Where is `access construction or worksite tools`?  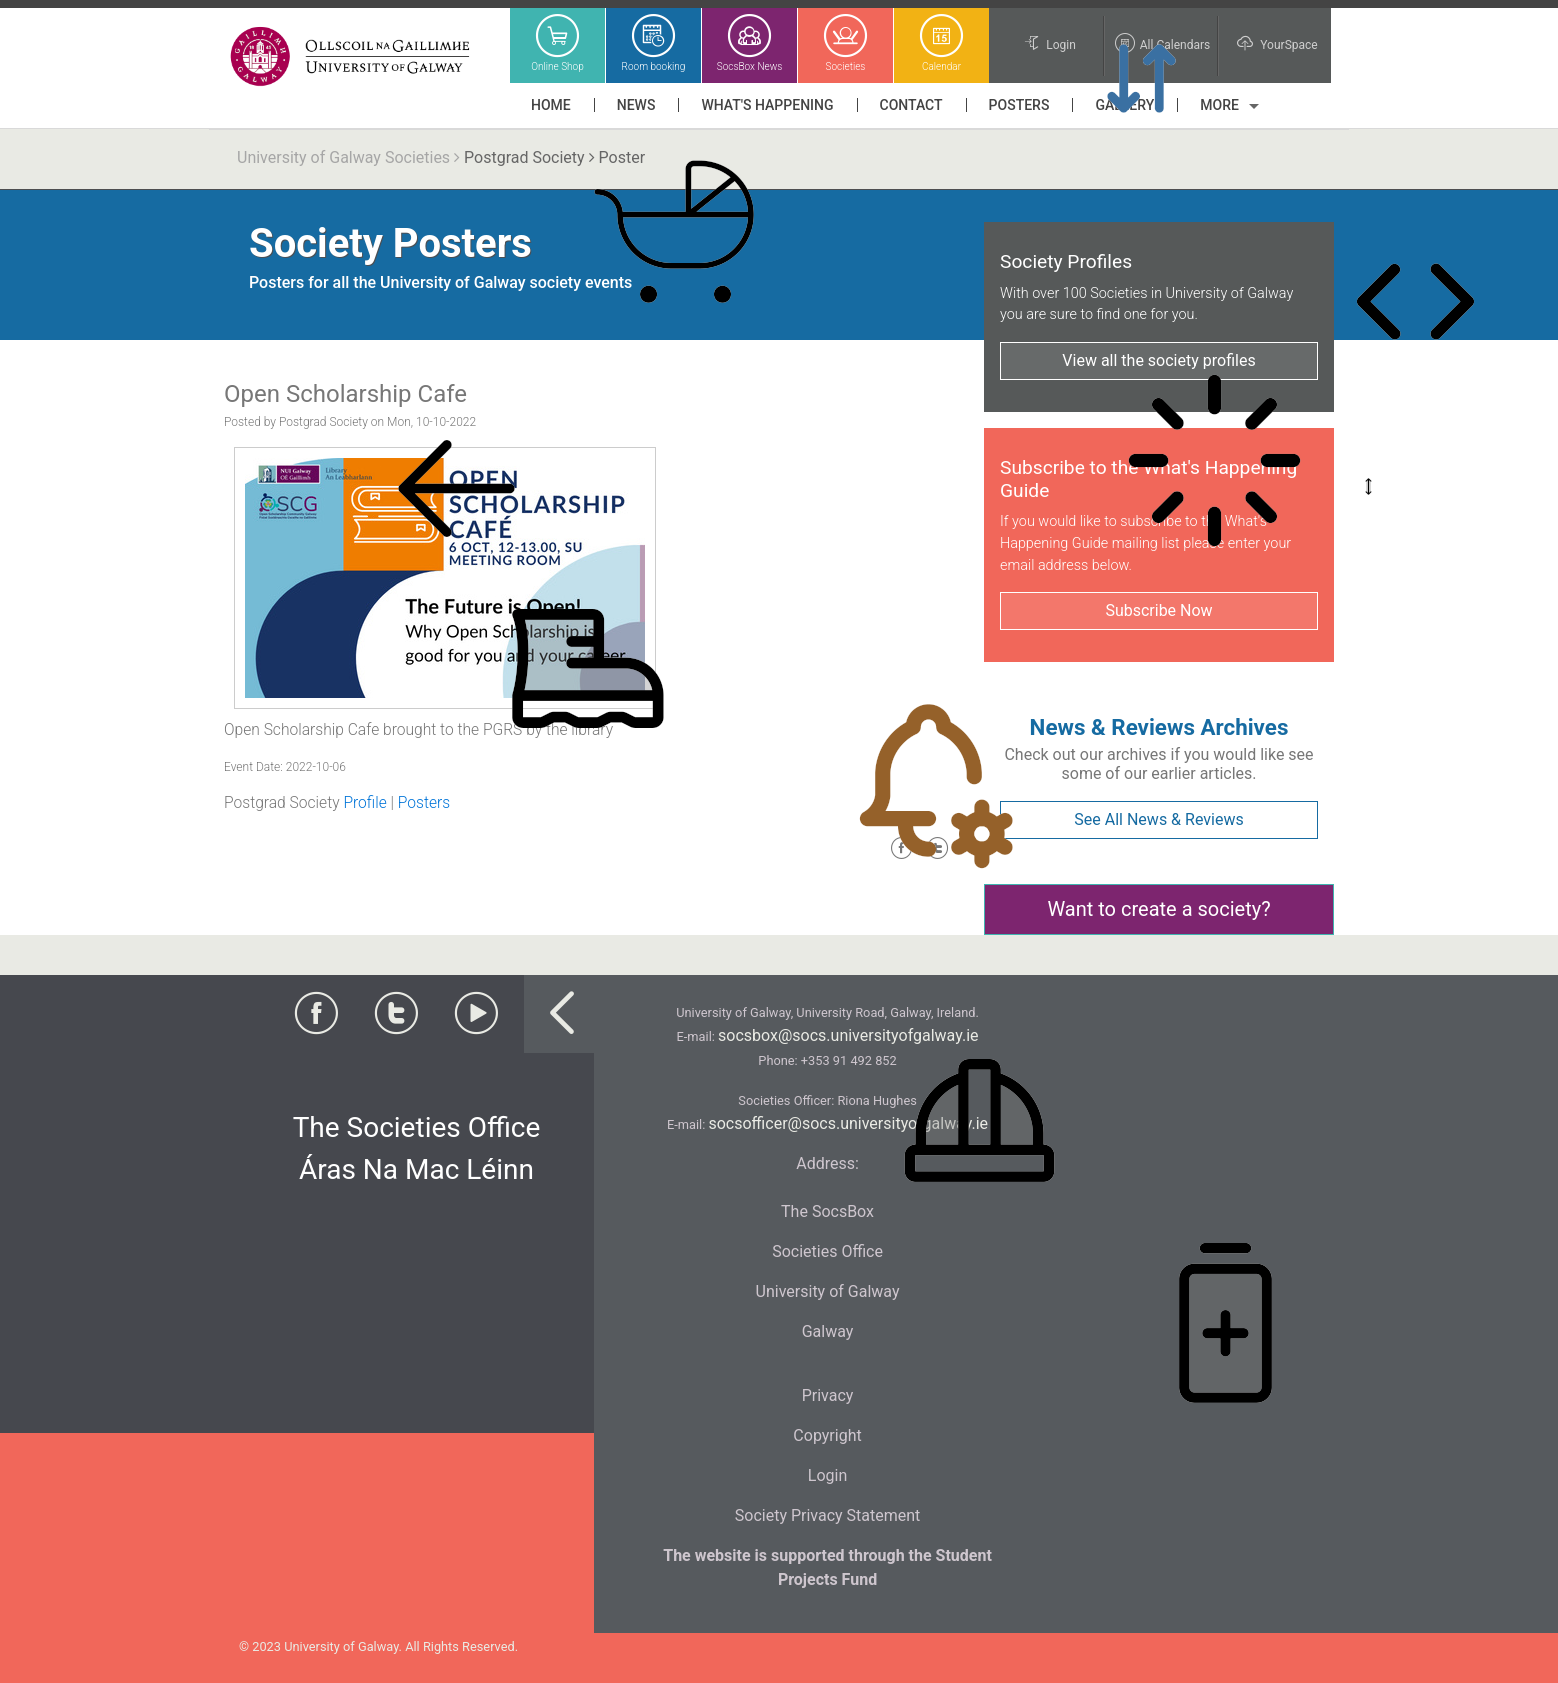 access construction or worksite tools is located at coordinates (979, 1128).